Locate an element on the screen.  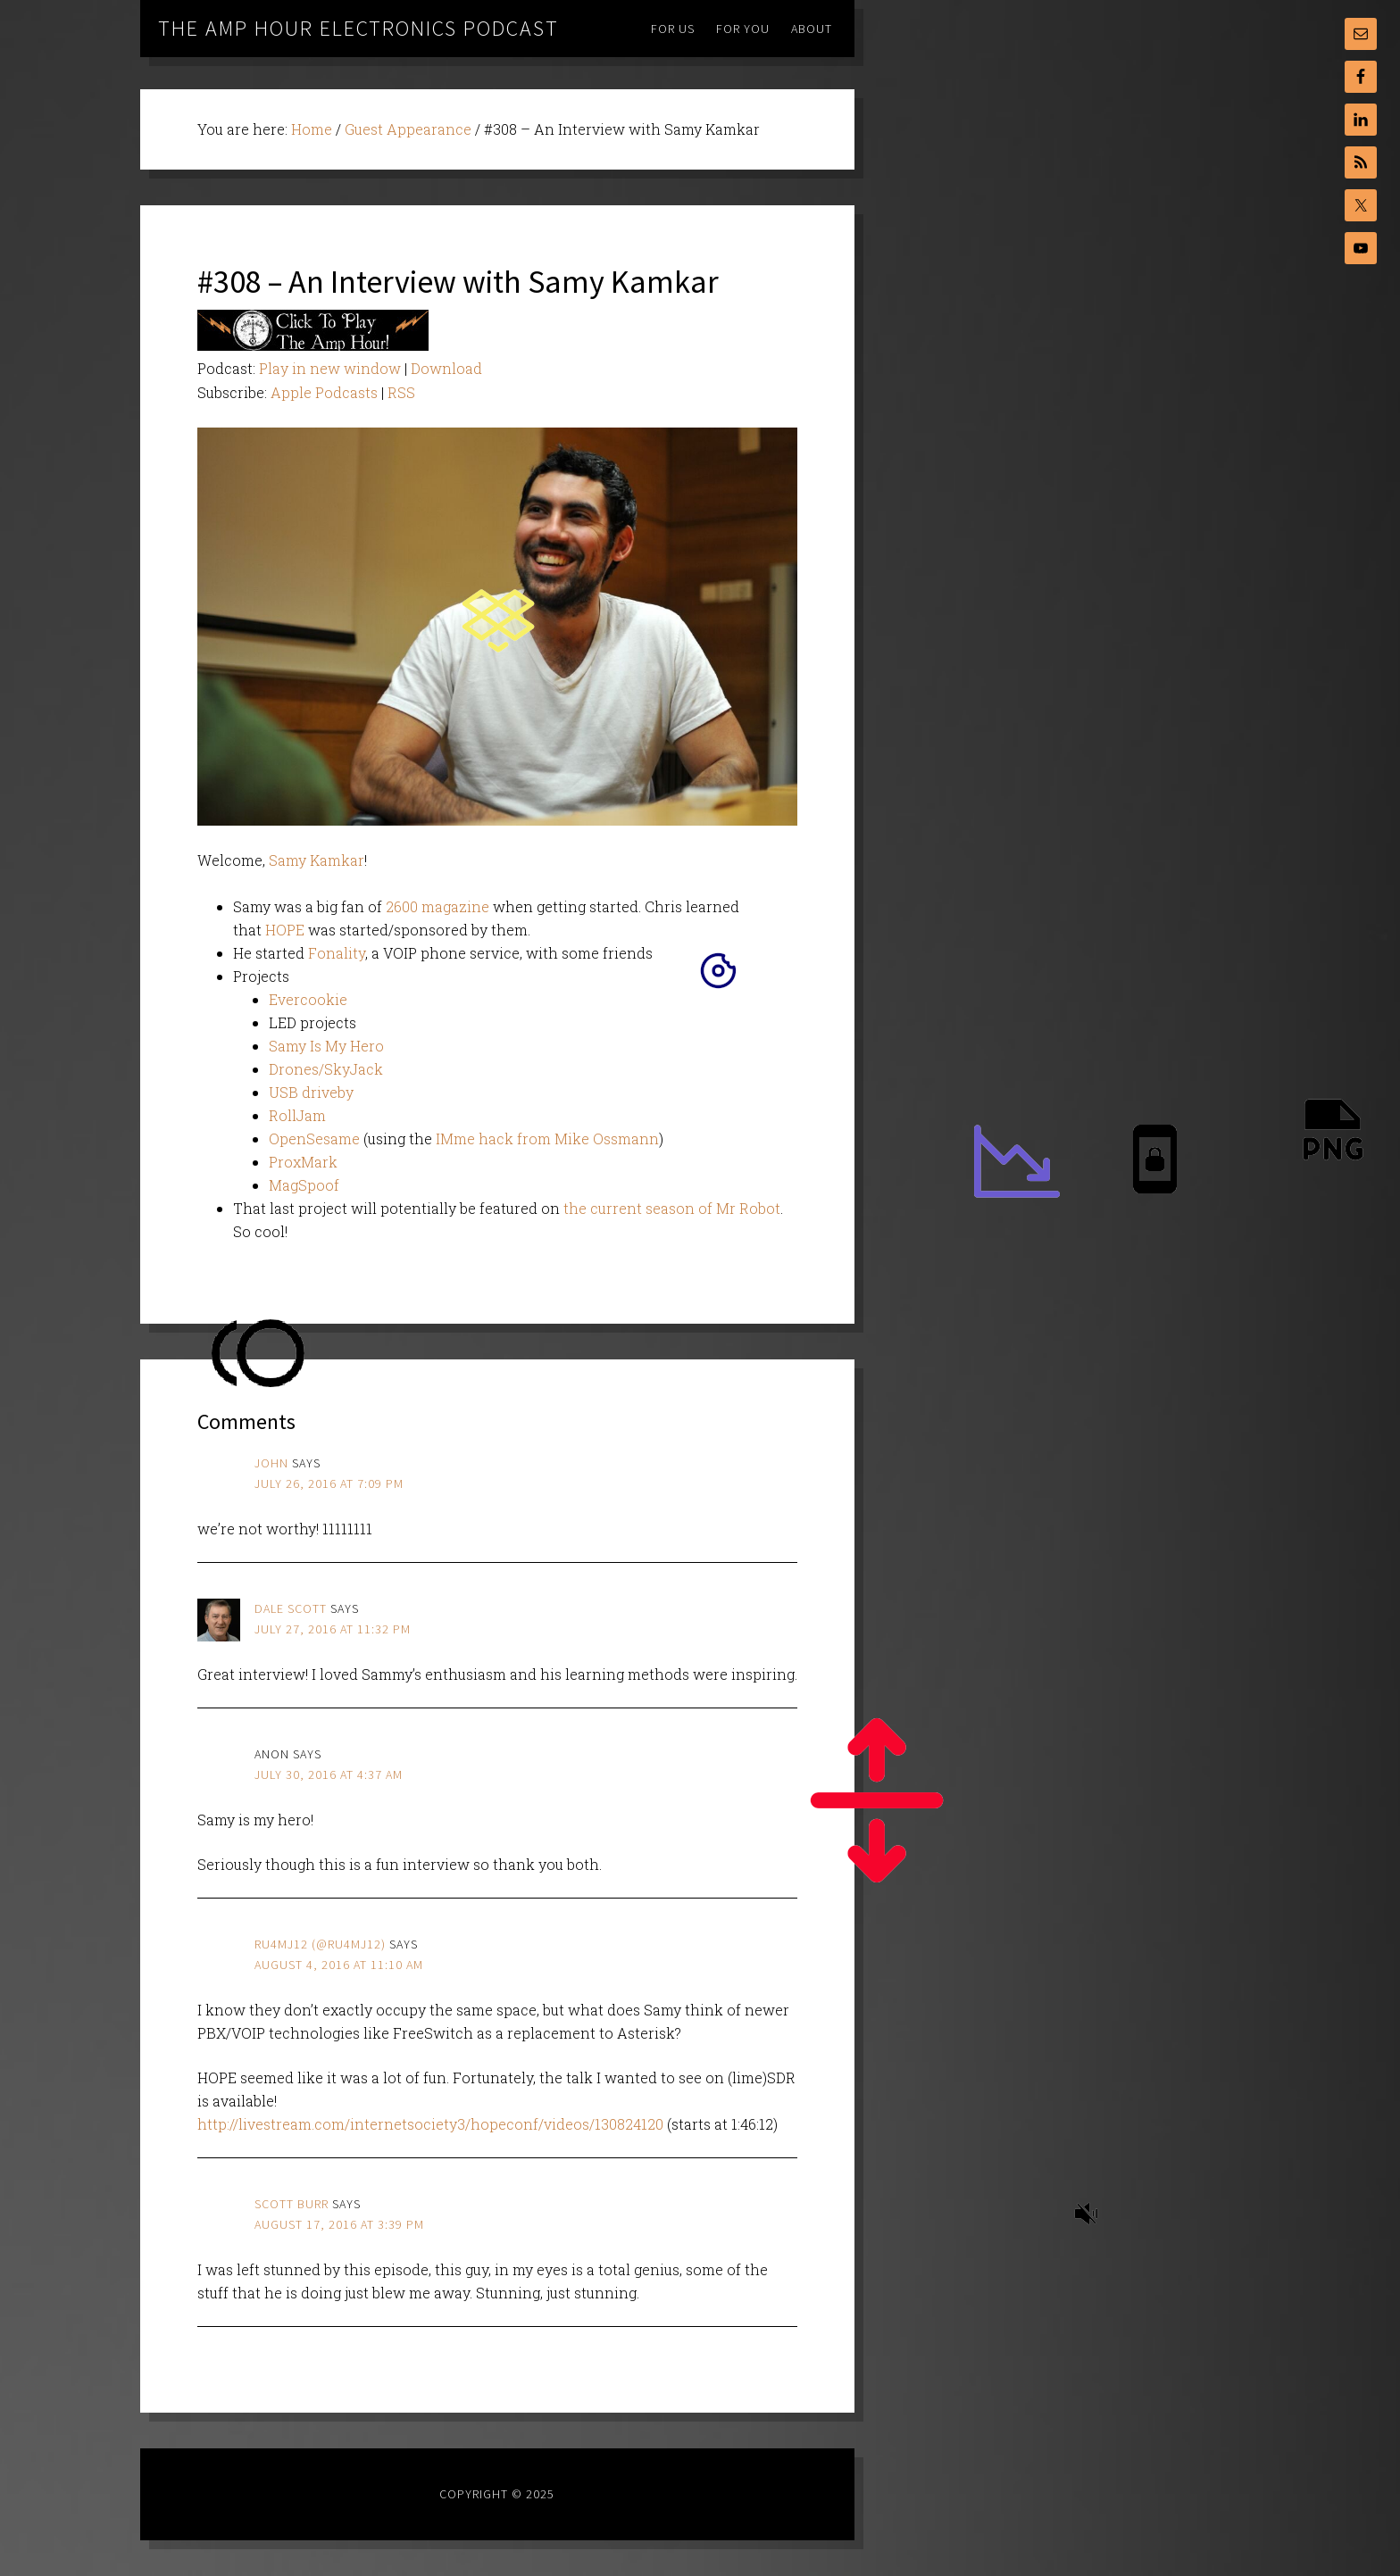
expand content vertically is located at coordinates (877, 1800).